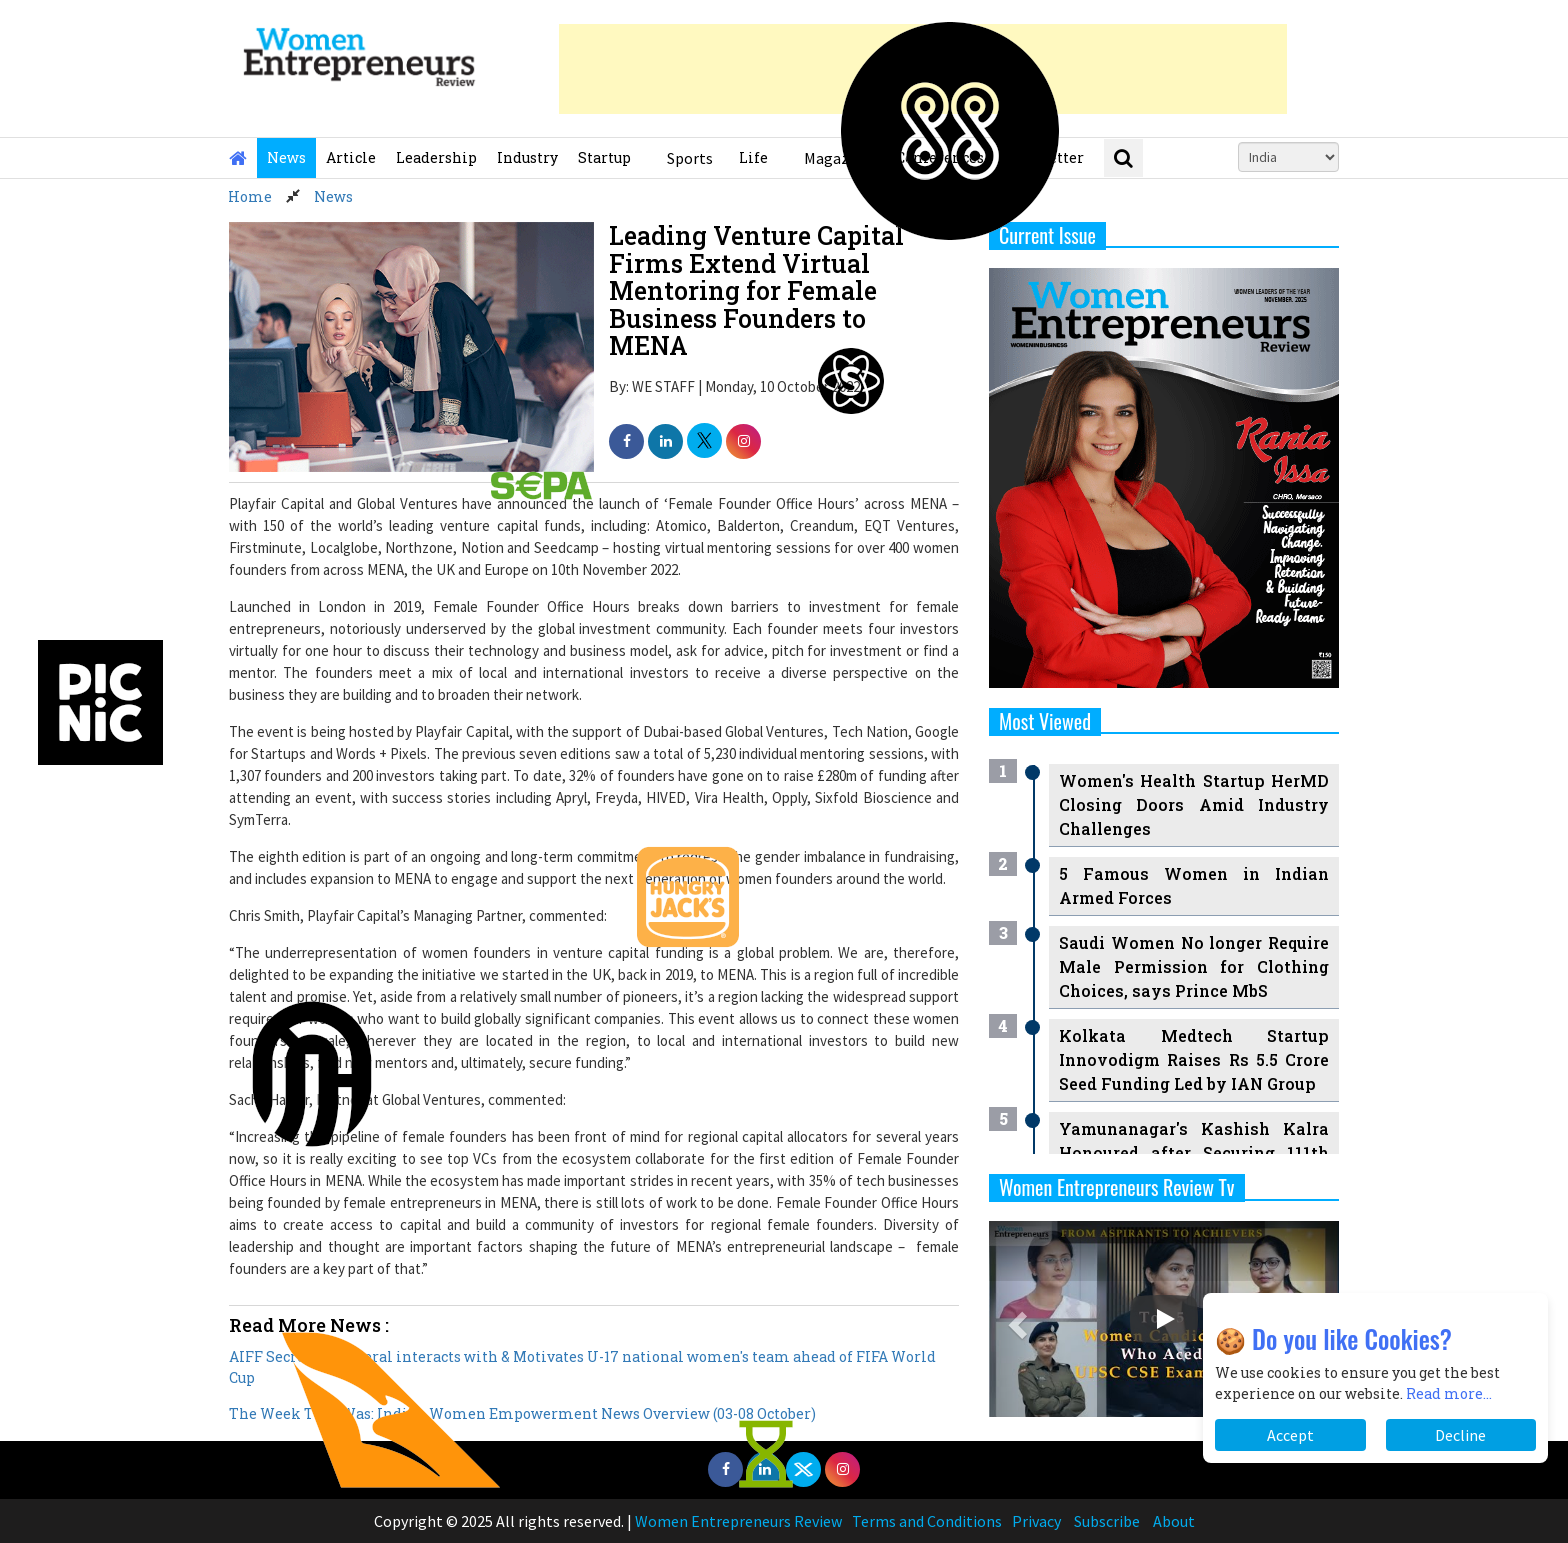  What do you see at coordinates (766, 1454) in the screenshot?
I see `indicates a loading or processing state` at bounding box center [766, 1454].